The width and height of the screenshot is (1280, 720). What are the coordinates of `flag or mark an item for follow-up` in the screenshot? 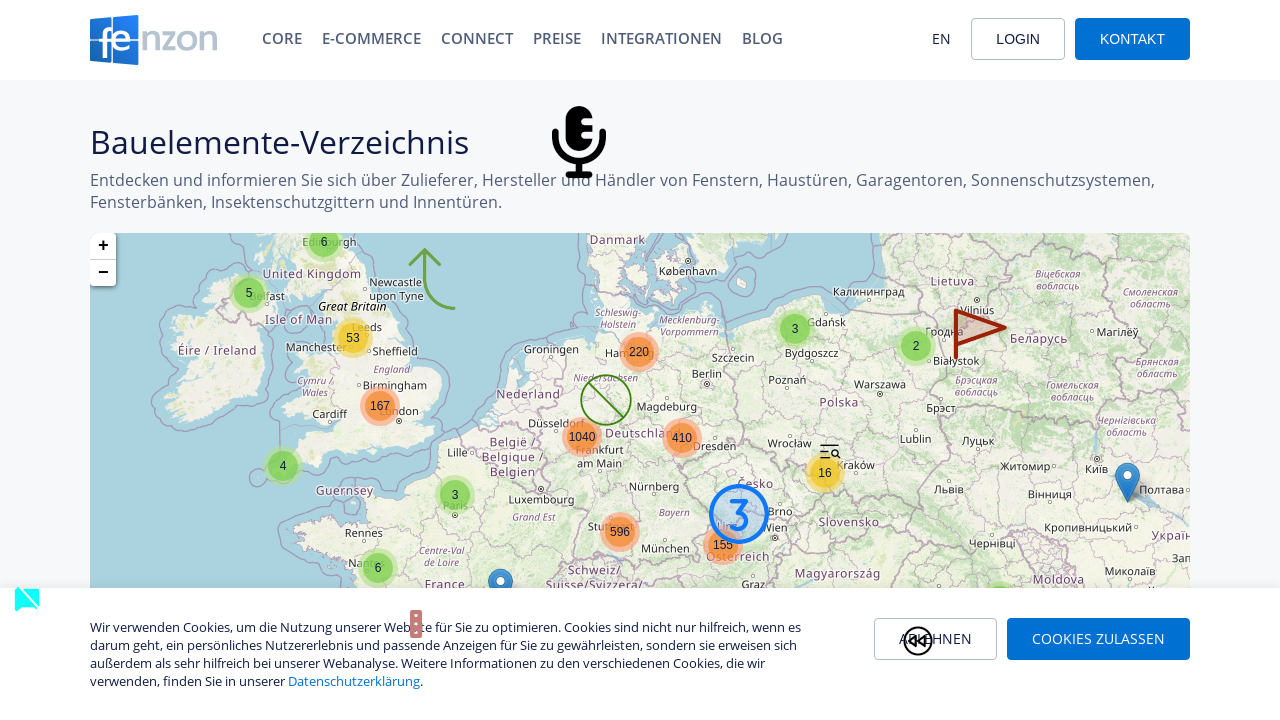 It's located at (975, 334).